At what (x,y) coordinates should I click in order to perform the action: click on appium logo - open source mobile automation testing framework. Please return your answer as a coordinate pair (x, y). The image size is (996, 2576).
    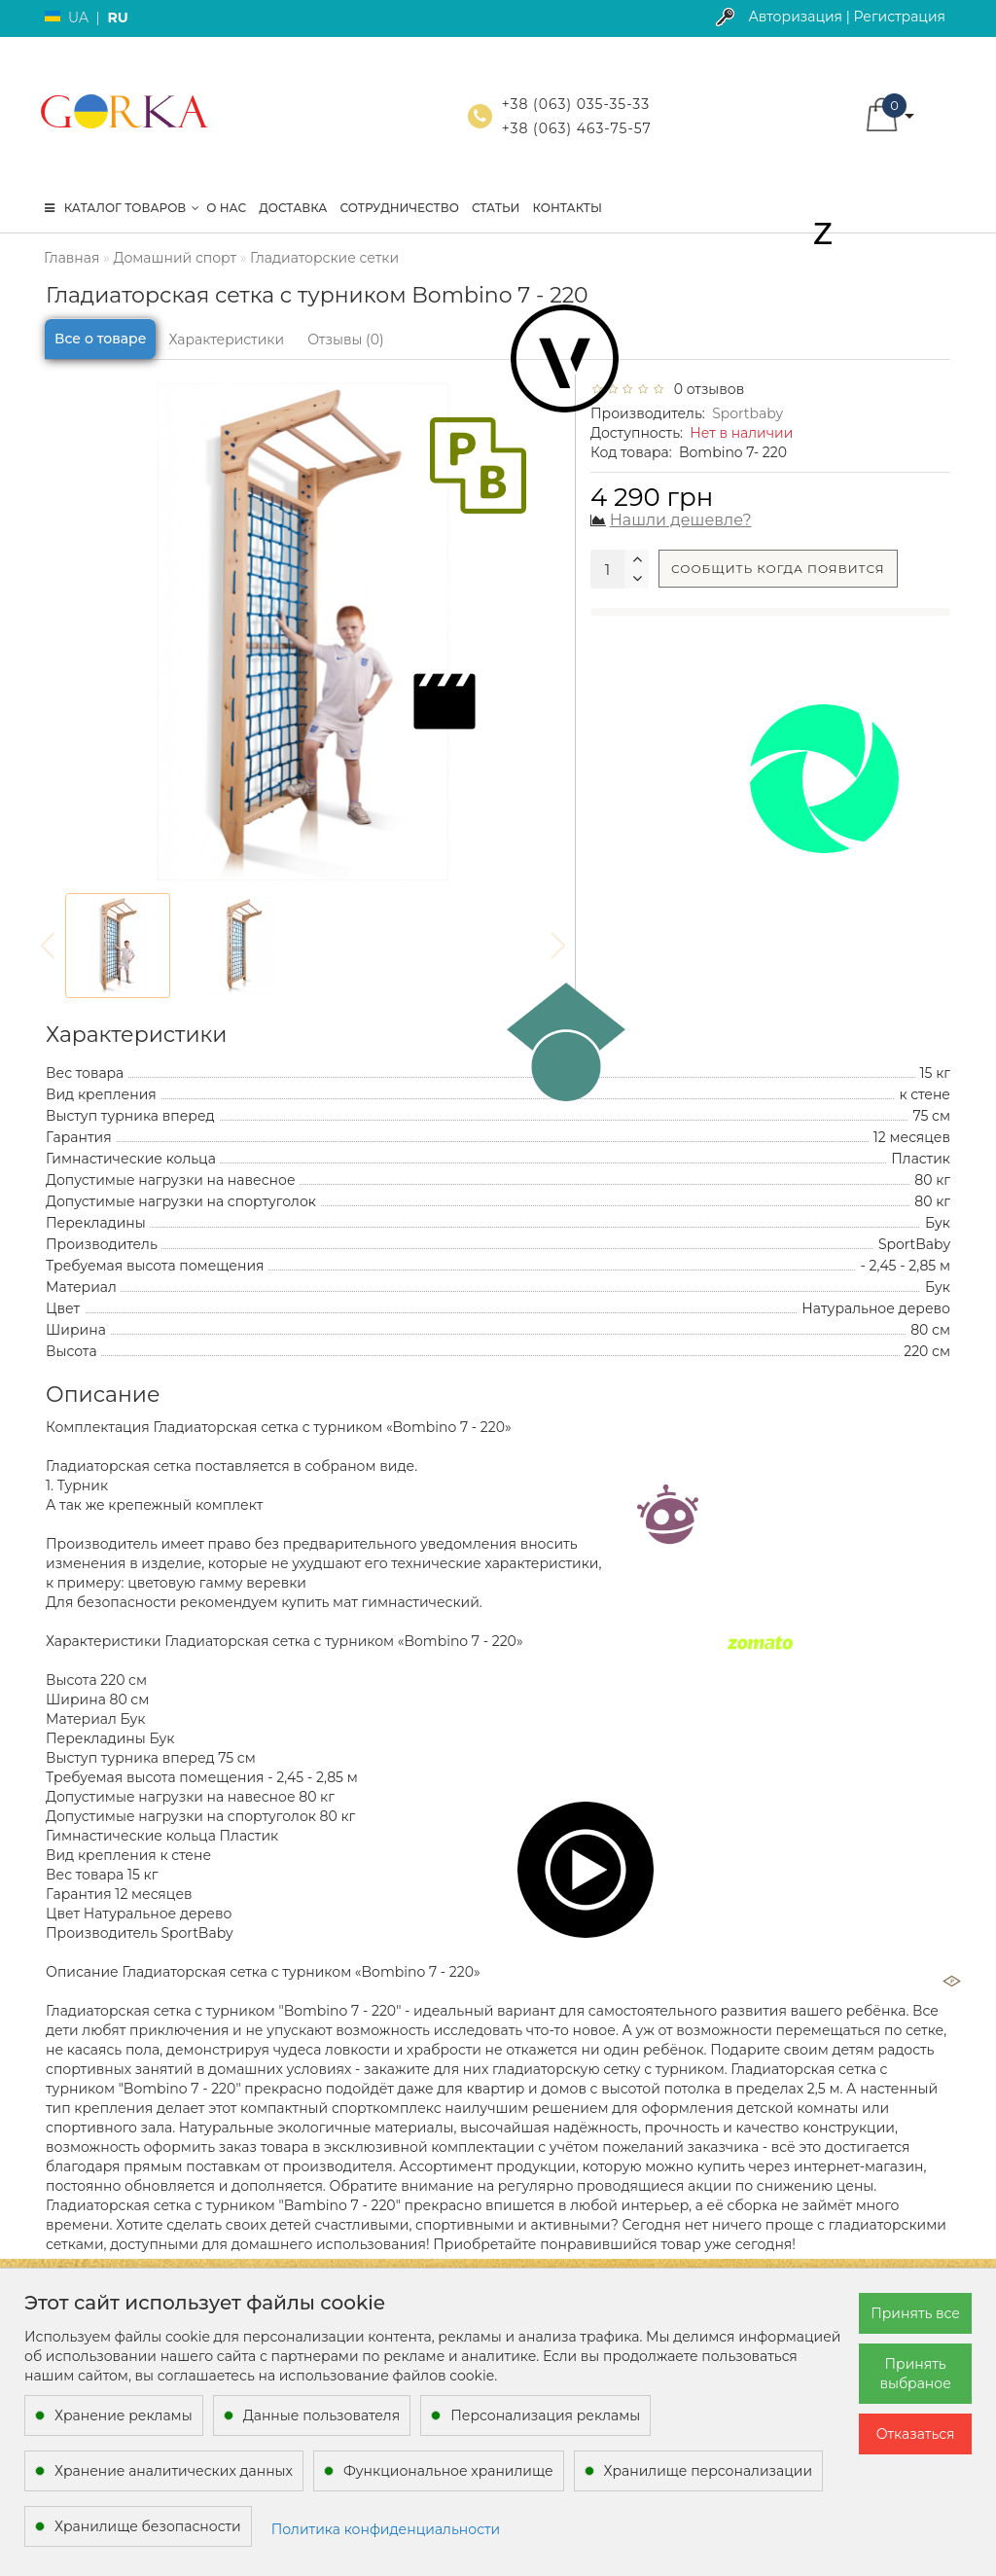
    Looking at the image, I should click on (824, 778).